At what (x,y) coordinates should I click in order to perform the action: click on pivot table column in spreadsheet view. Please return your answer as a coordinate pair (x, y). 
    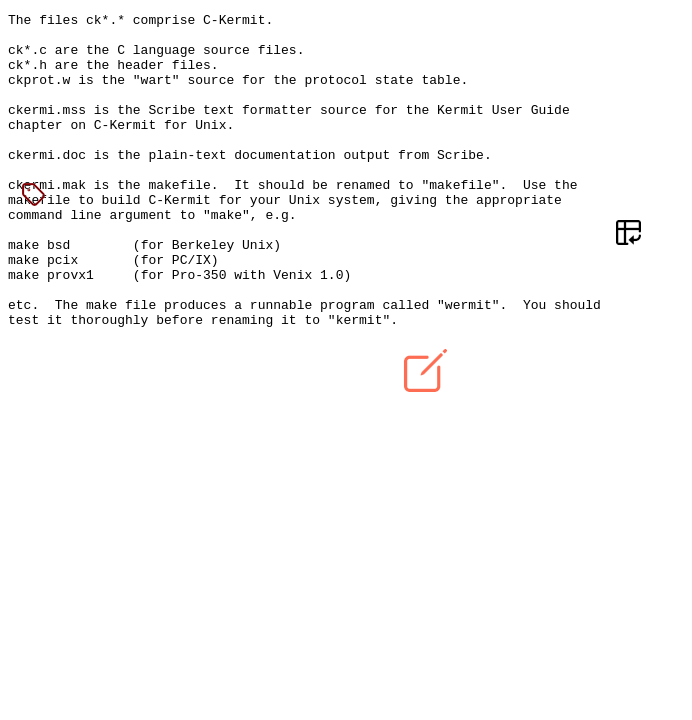
    Looking at the image, I should click on (628, 232).